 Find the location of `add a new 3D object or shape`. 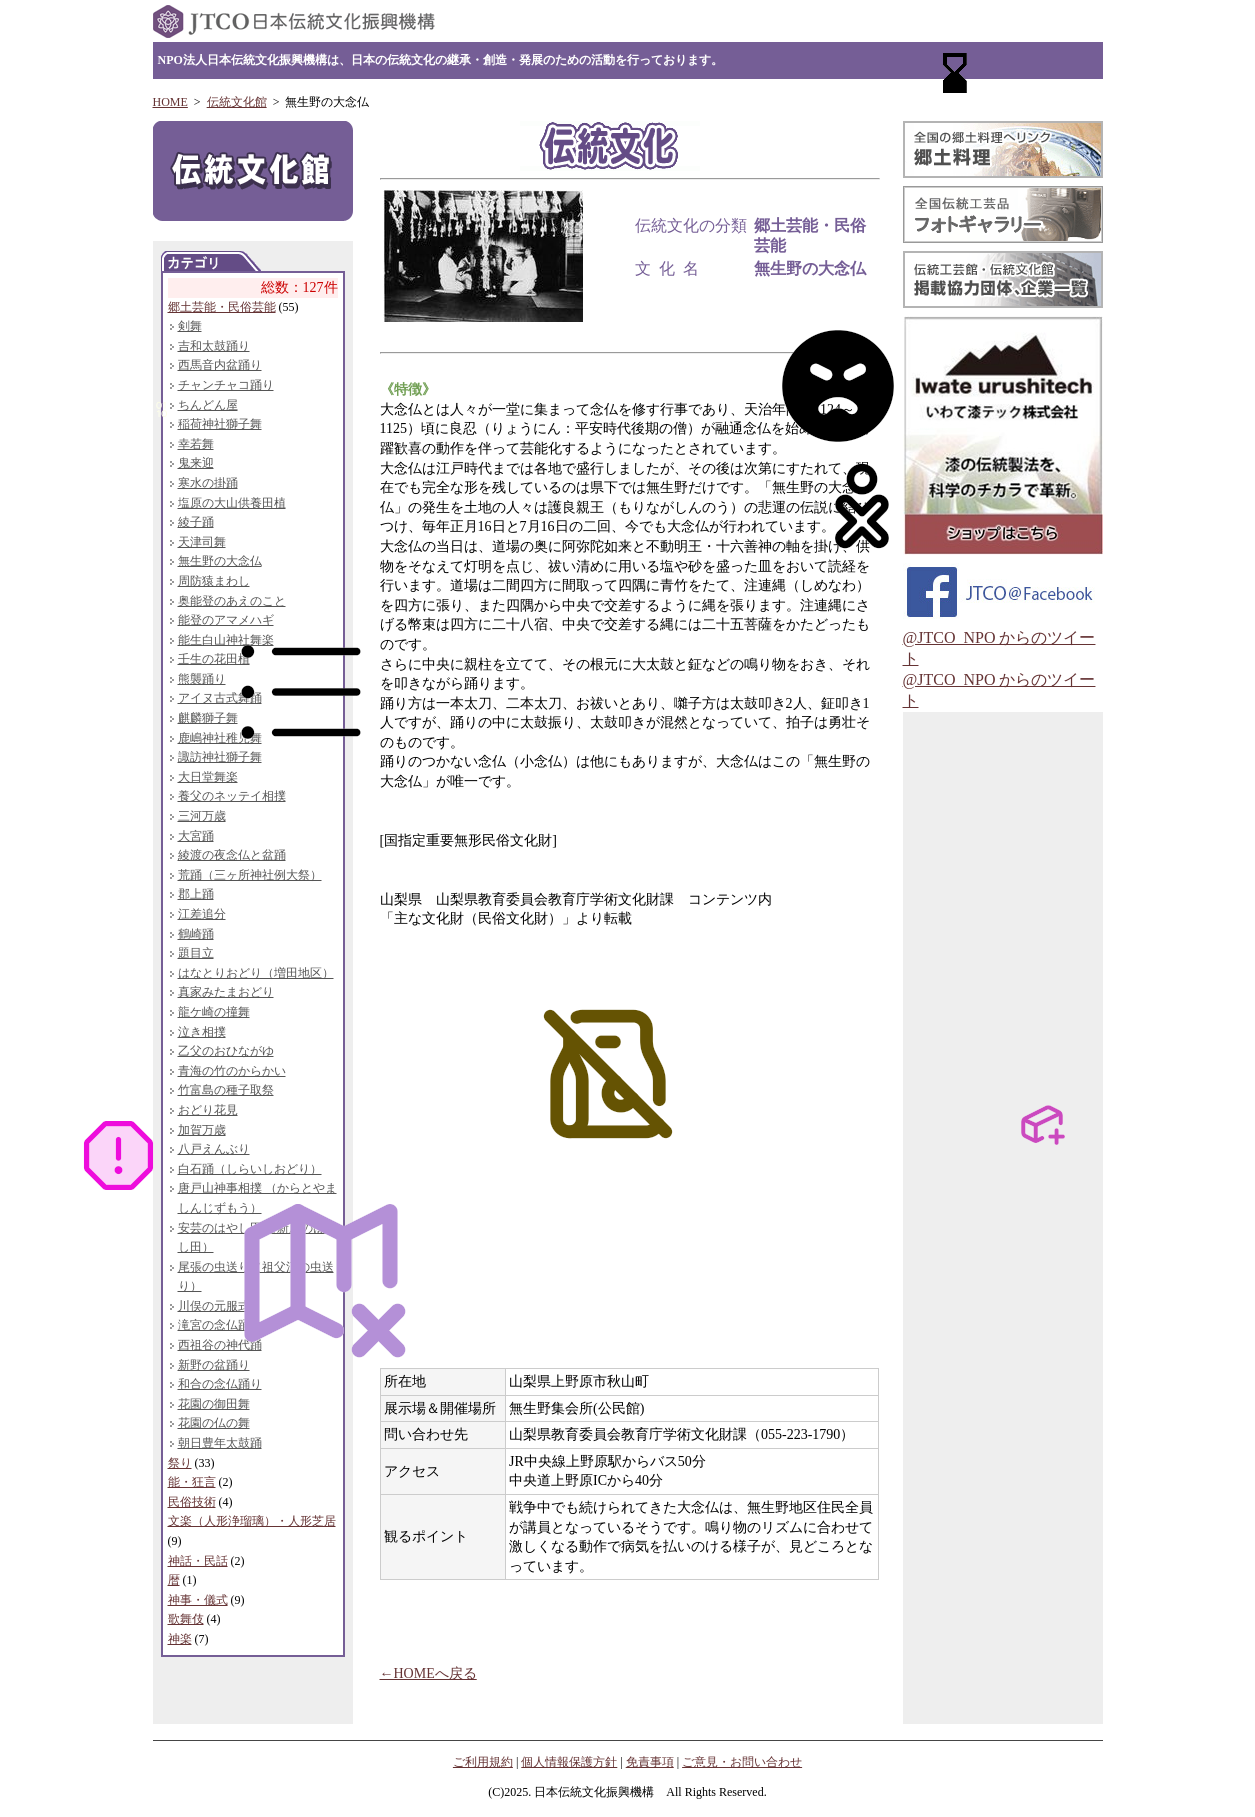

add a new 3D object or shape is located at coordinates (1042, 1122).